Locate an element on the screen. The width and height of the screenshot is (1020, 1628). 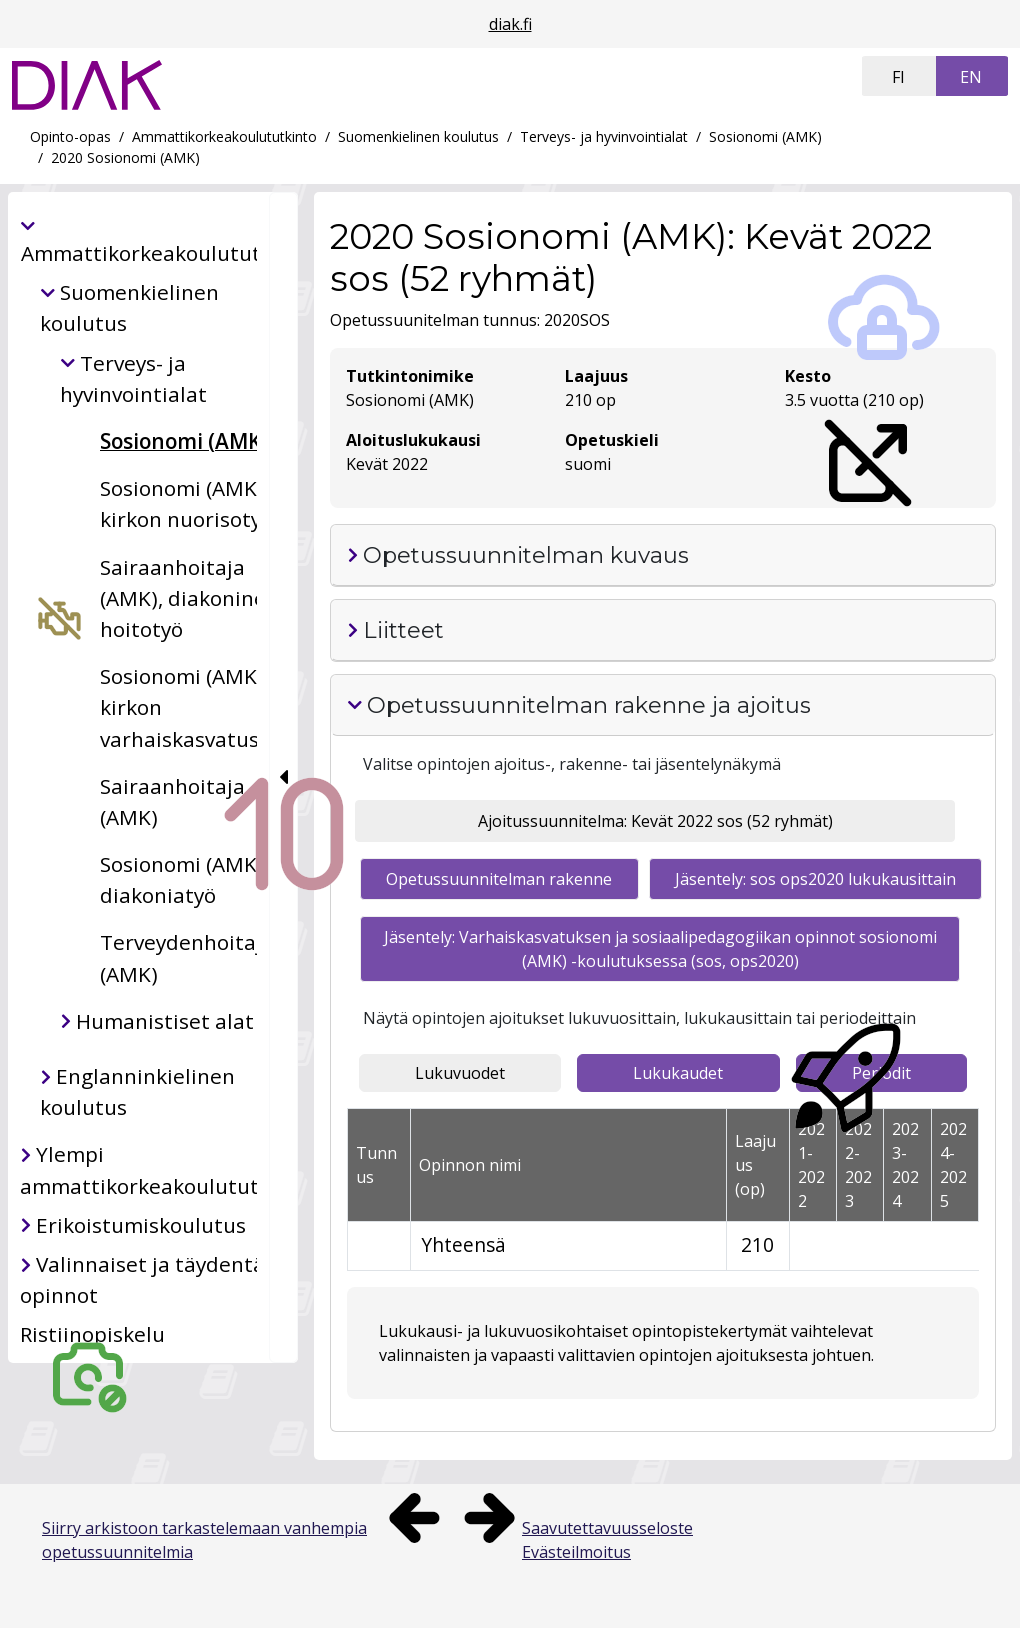
launch or deploy a project is located at coordinates (846, 1078).